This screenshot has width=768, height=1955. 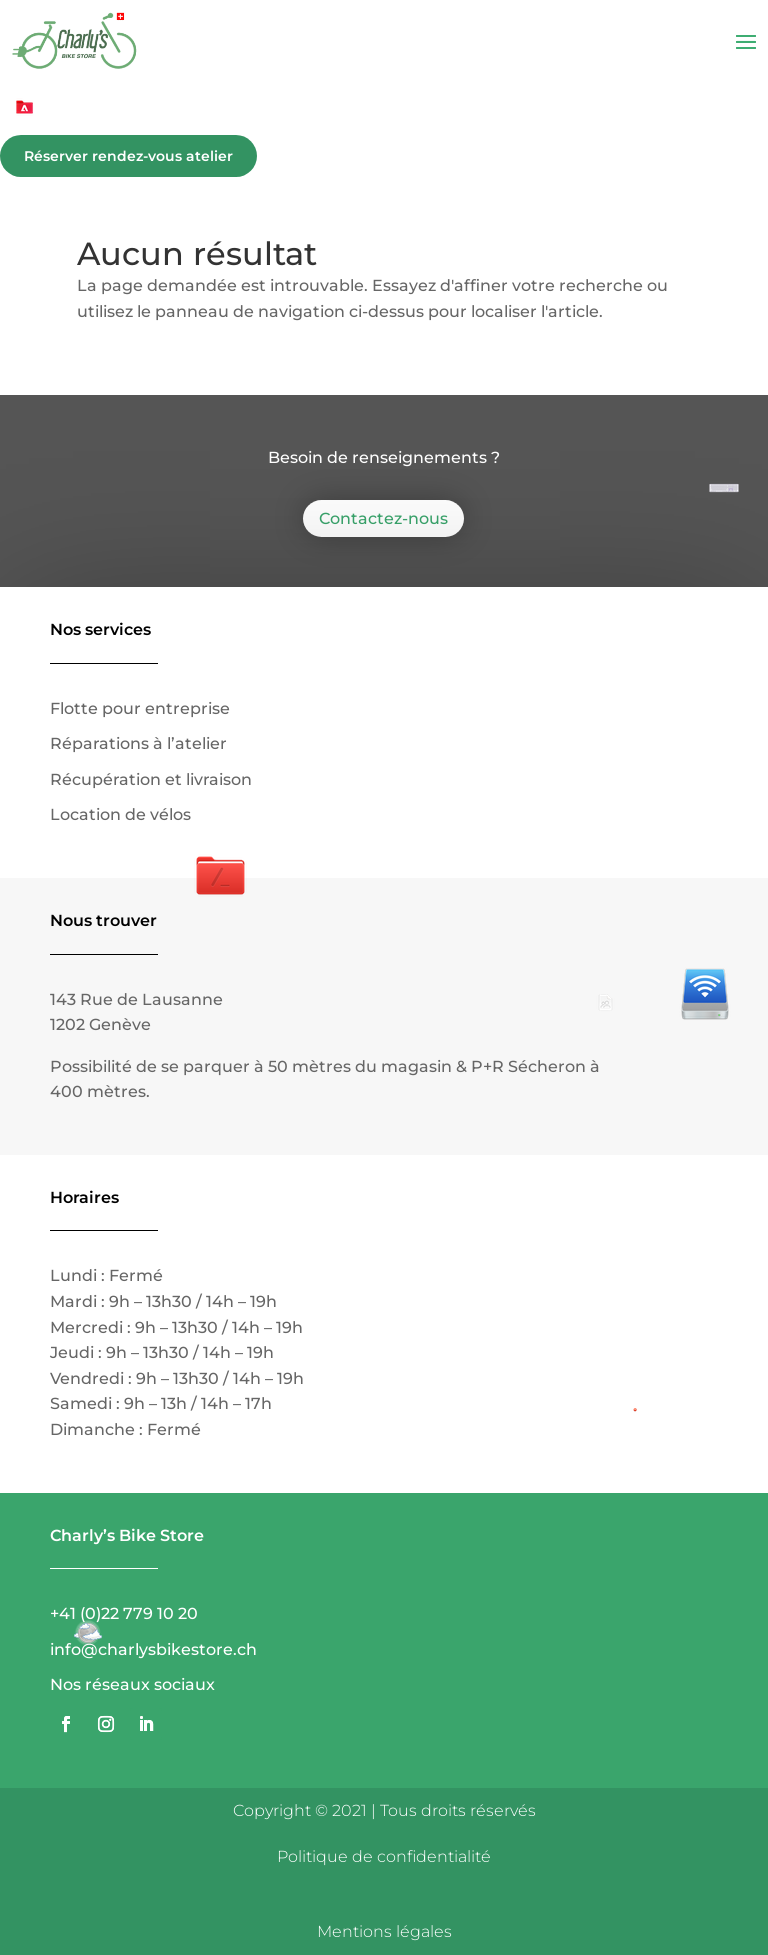 What do you see at coordinates (629, 1405) in the screenshot?
I see `indicates a private or restricted folder` at bounding box center [629, 1405].